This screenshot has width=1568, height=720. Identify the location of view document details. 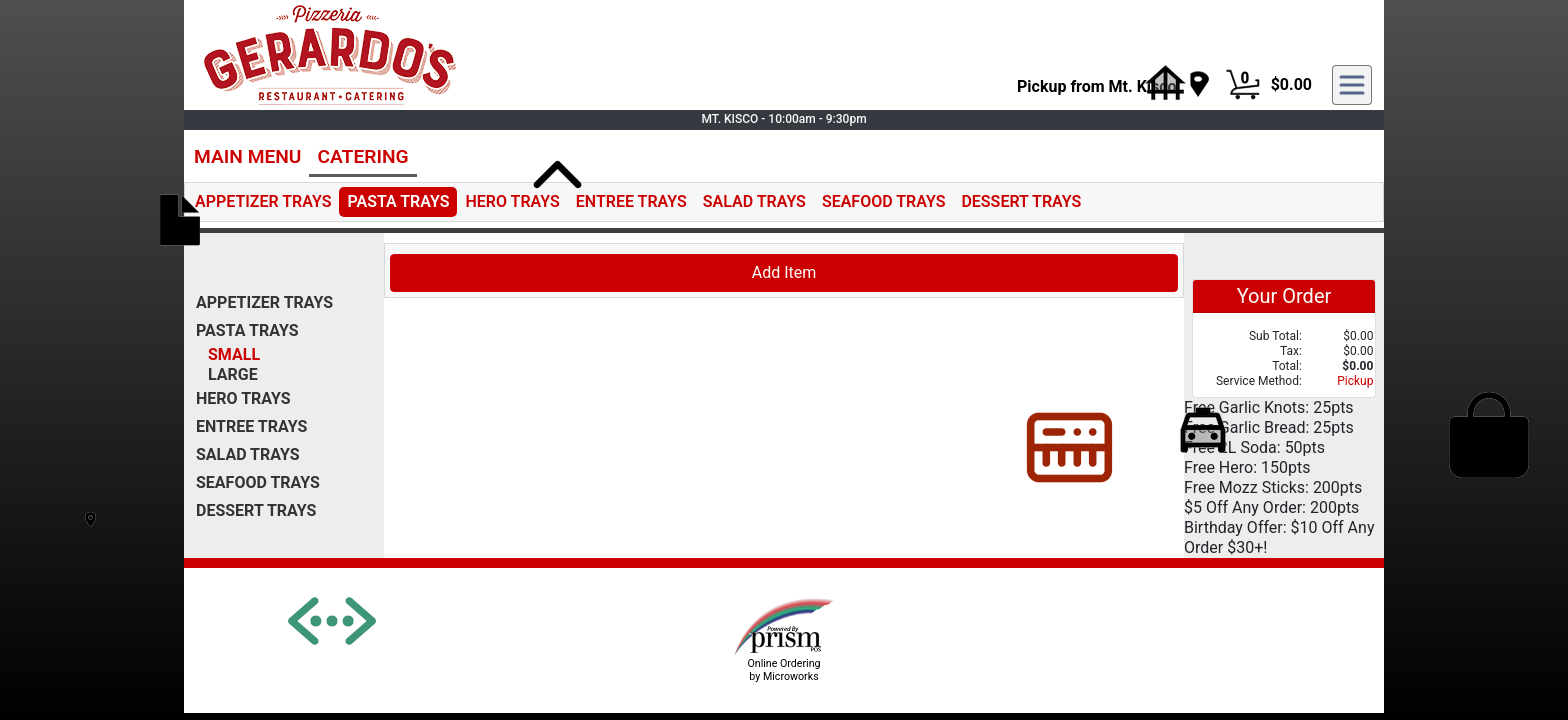
(180, 220).